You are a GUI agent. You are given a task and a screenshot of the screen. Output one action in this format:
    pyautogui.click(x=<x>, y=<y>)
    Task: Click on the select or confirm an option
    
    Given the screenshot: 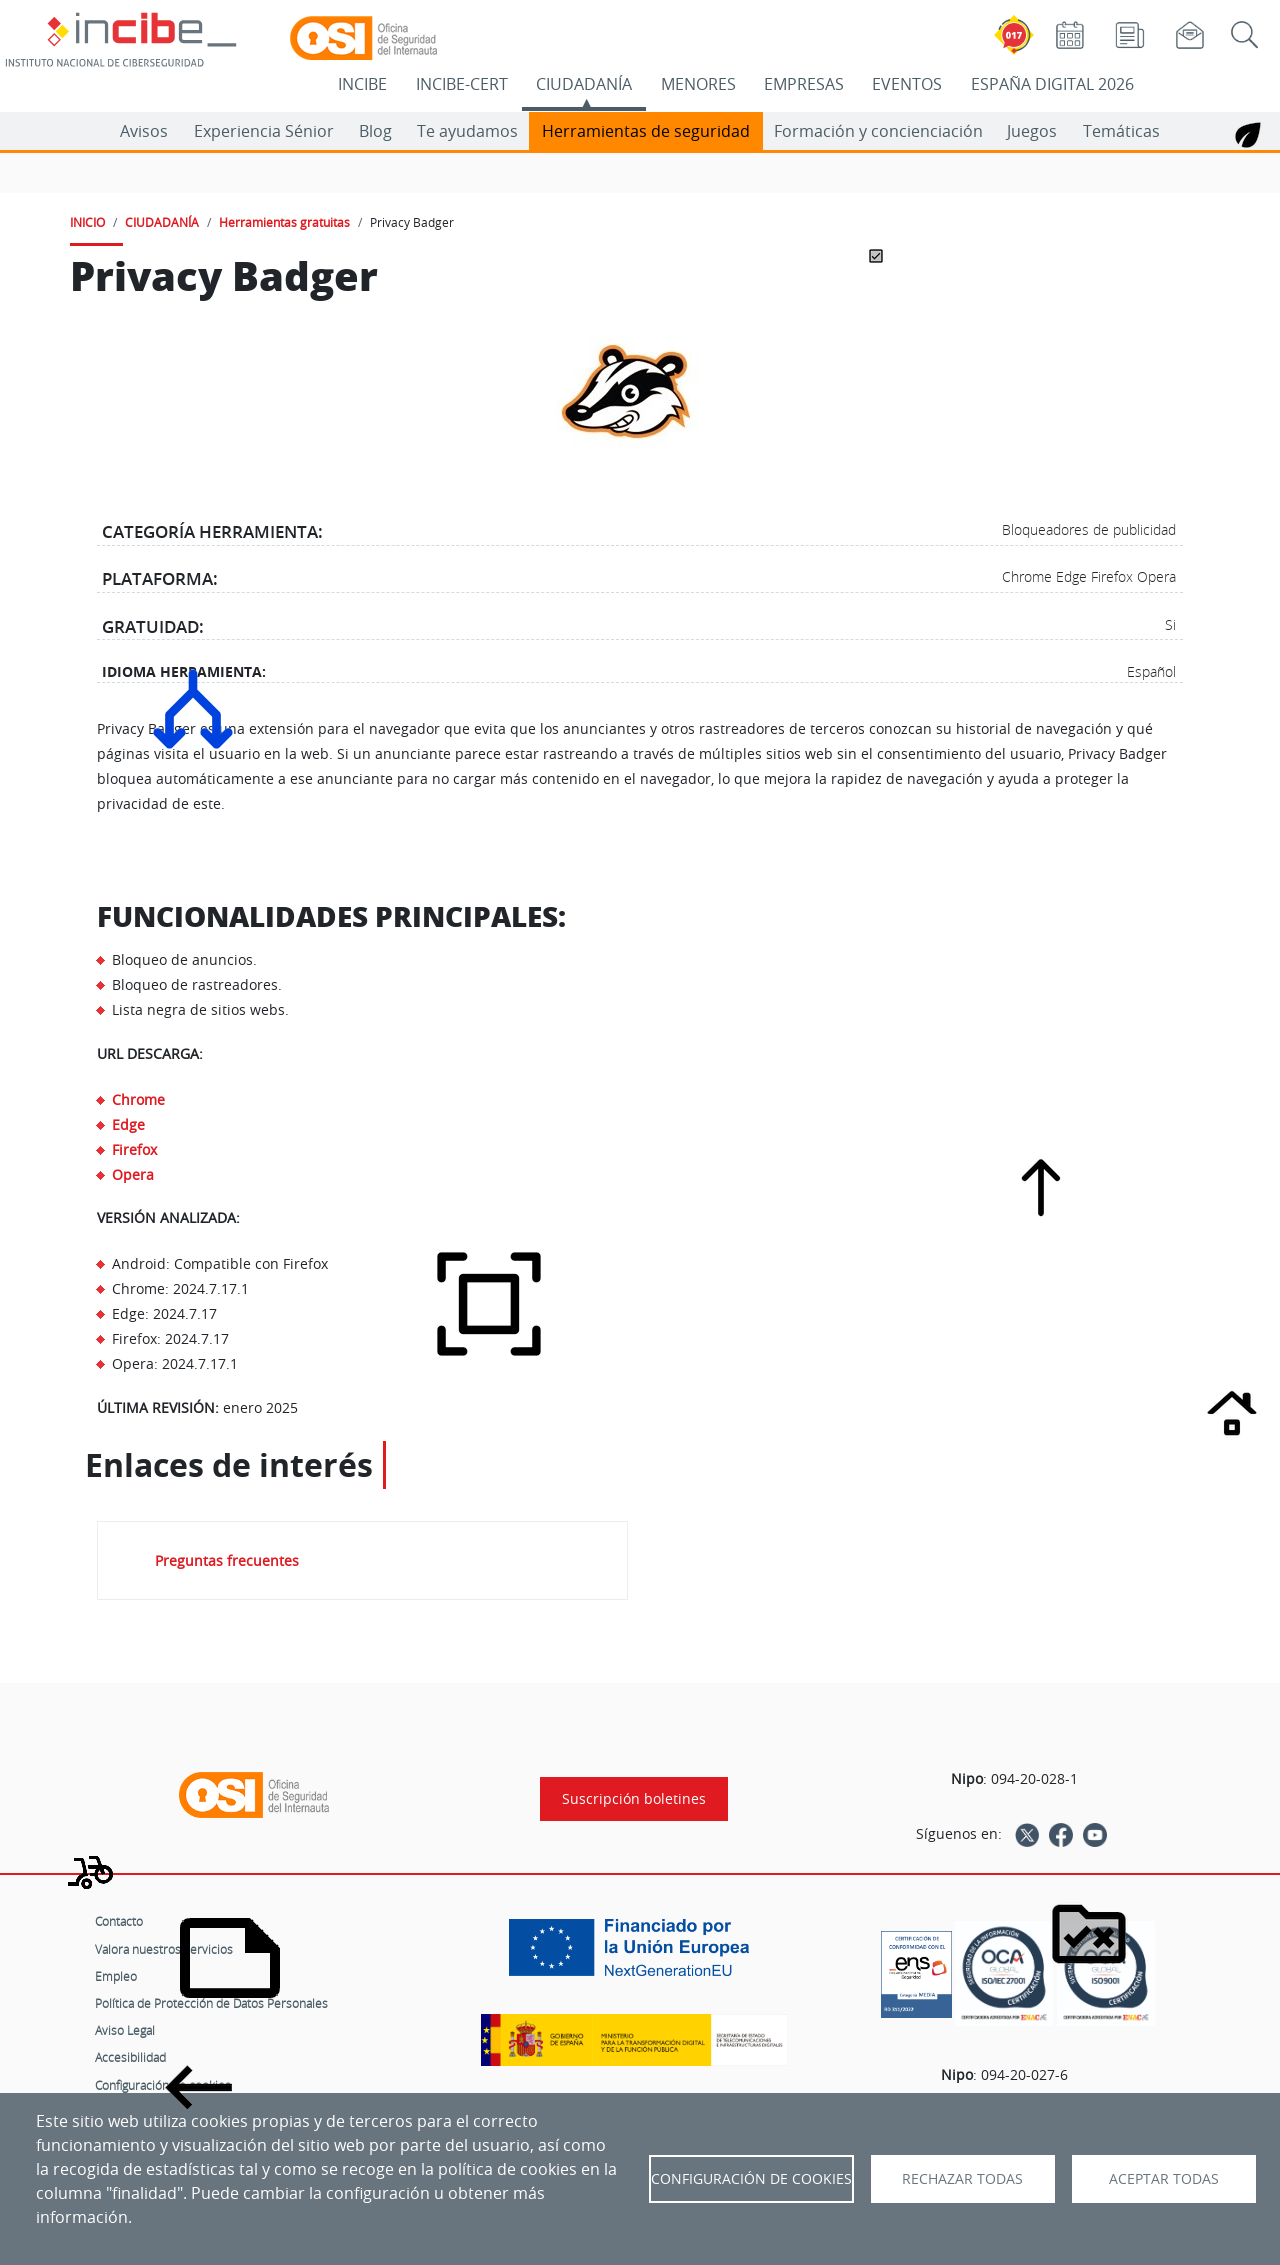 What is the action you would take?
    pyautogui.click(x=876, y=256)
    